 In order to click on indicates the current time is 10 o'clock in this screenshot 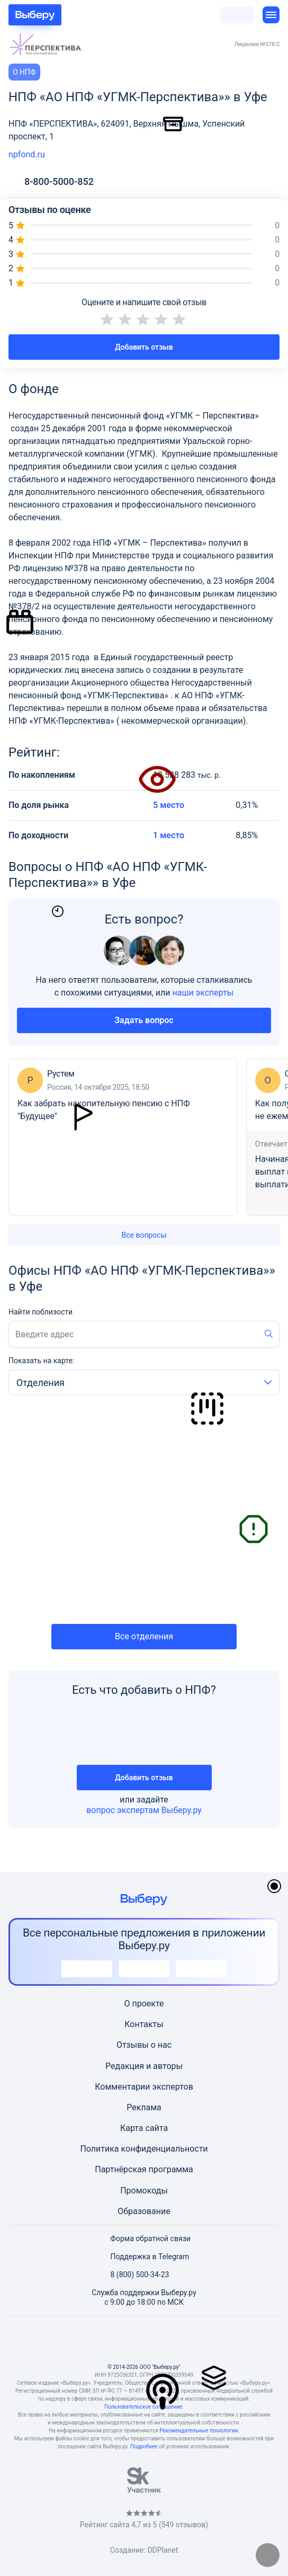, I will do `click(58, 911)`.